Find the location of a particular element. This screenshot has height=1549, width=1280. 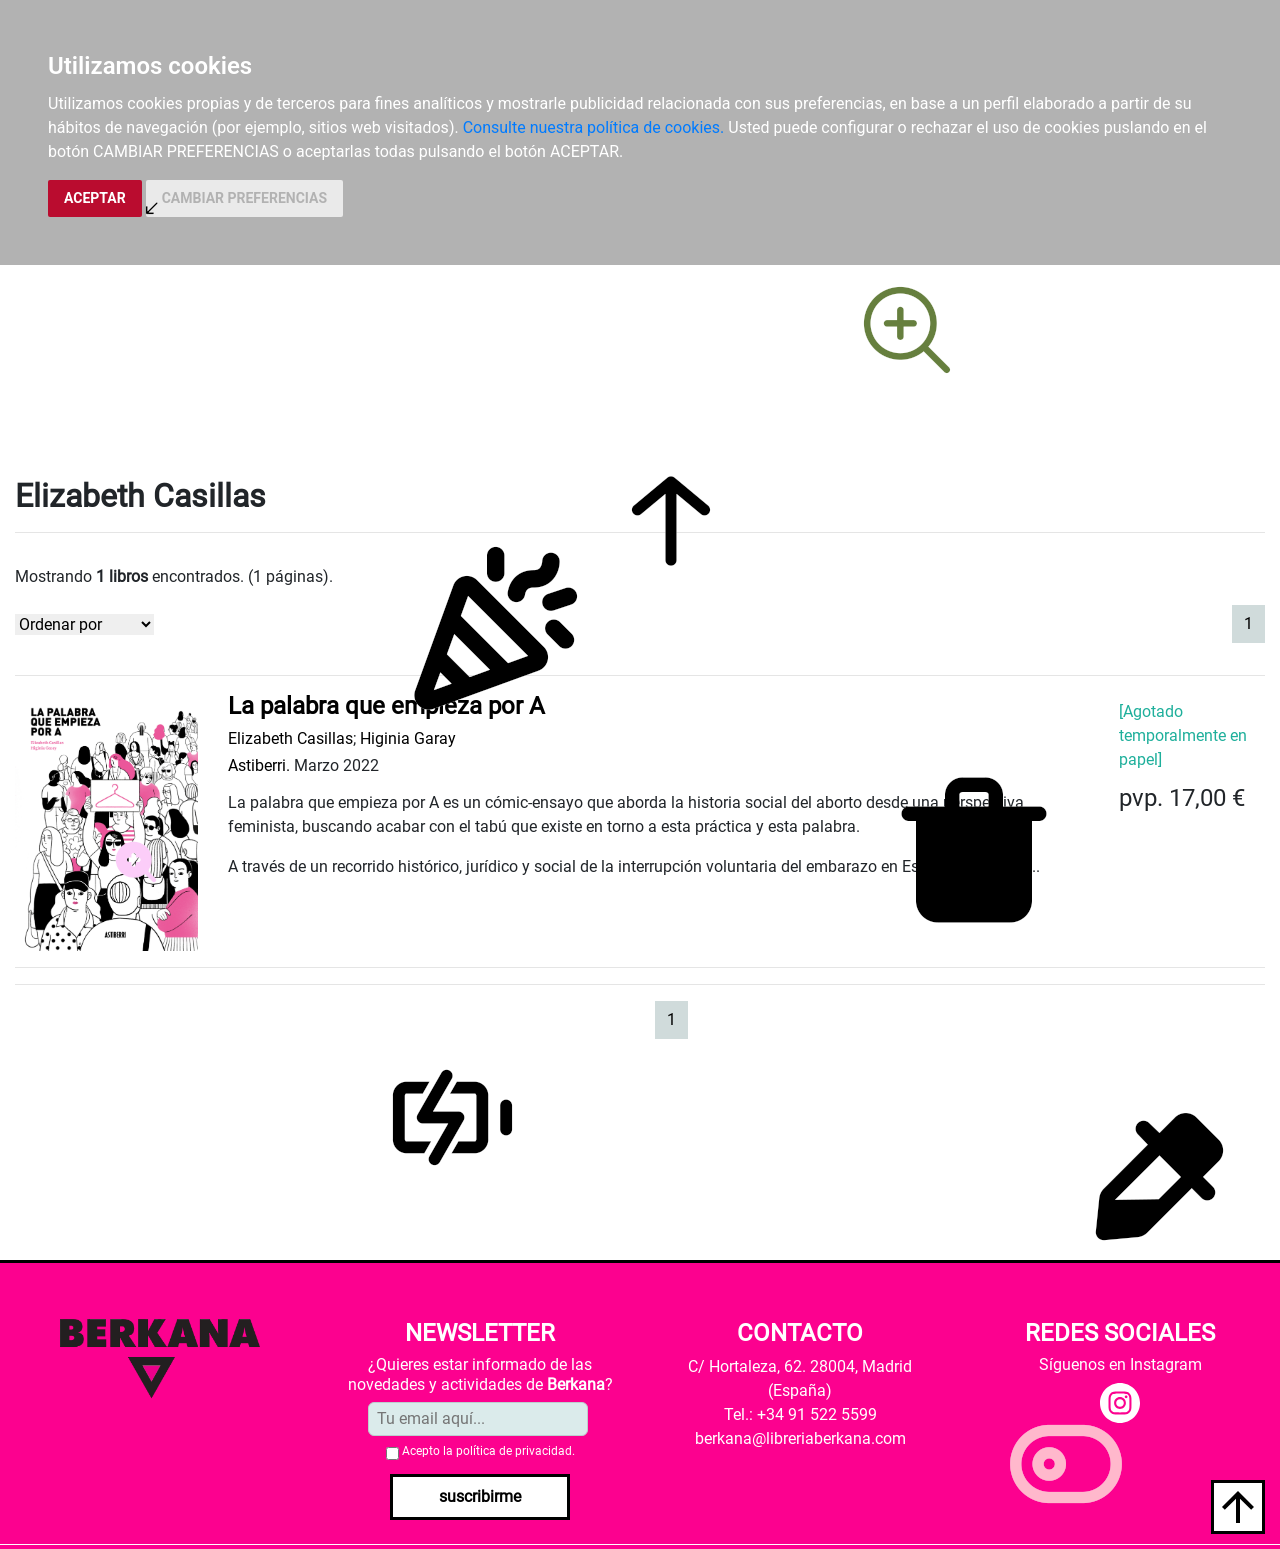

select a color from the canvas is located at coordinates (1159, 1176).